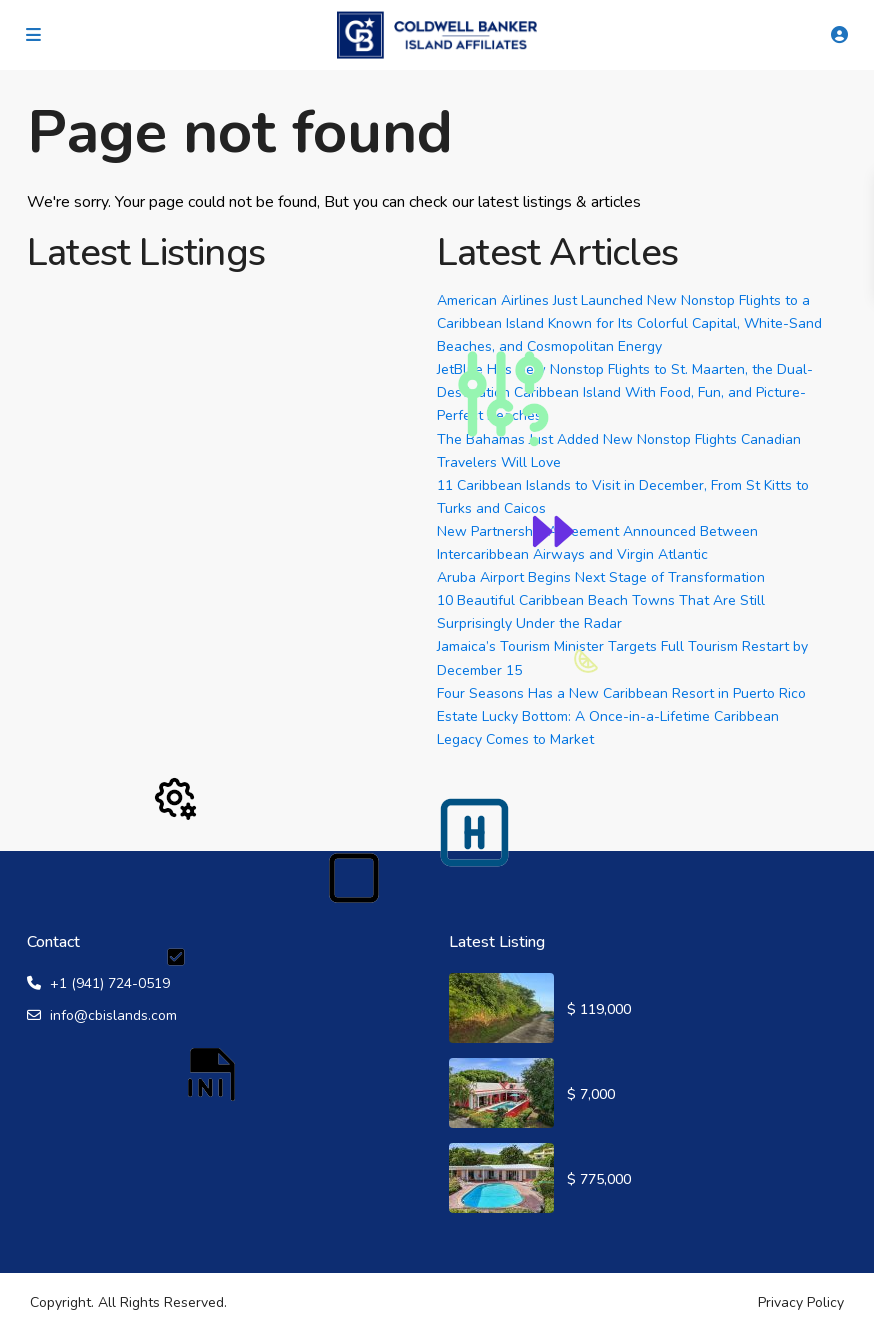  What do you see at coordinates (176, 957) in the screenshot?
I see `a selected or checked option` at bounding box center [176, 957].